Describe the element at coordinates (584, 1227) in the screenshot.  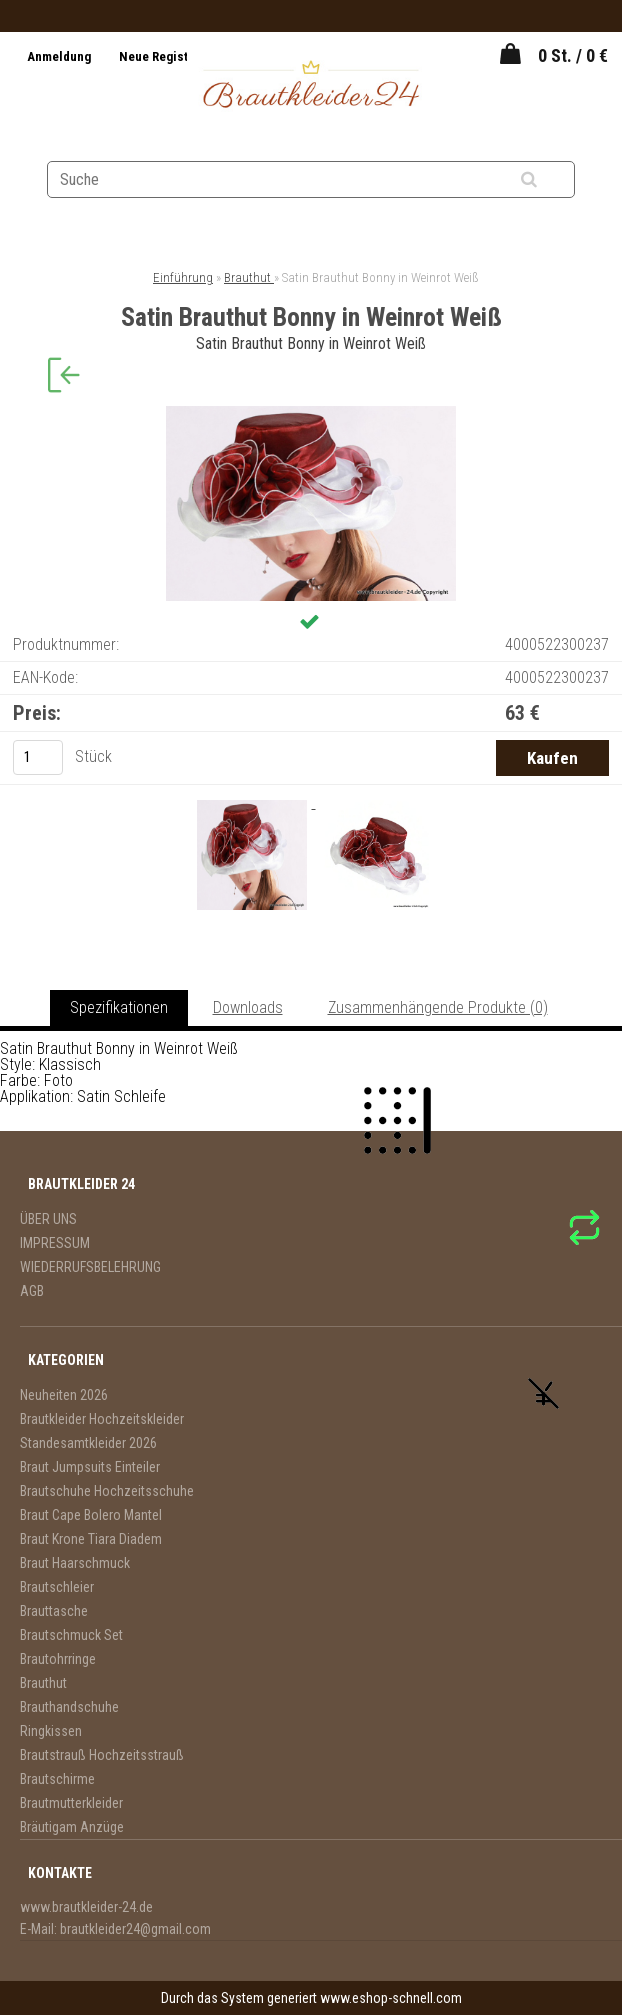
I see `enable repeat or loop mode` at that location.